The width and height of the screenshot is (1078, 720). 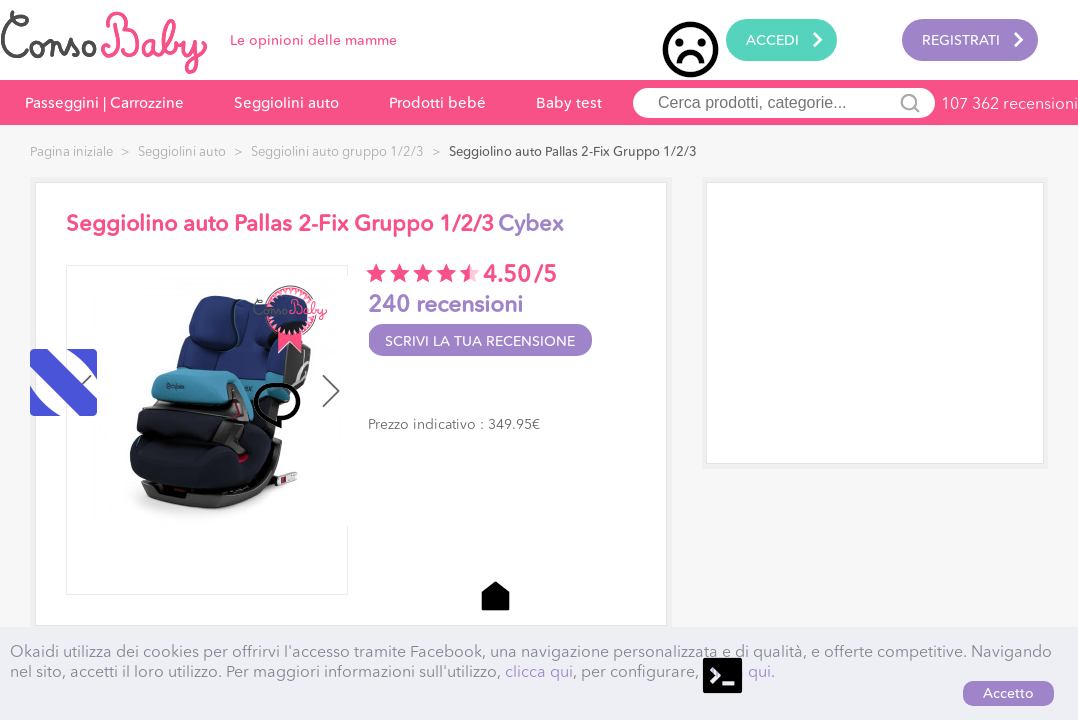 I want to click on rate experience as negative or unsatisfied, so click(x=690, y=49).